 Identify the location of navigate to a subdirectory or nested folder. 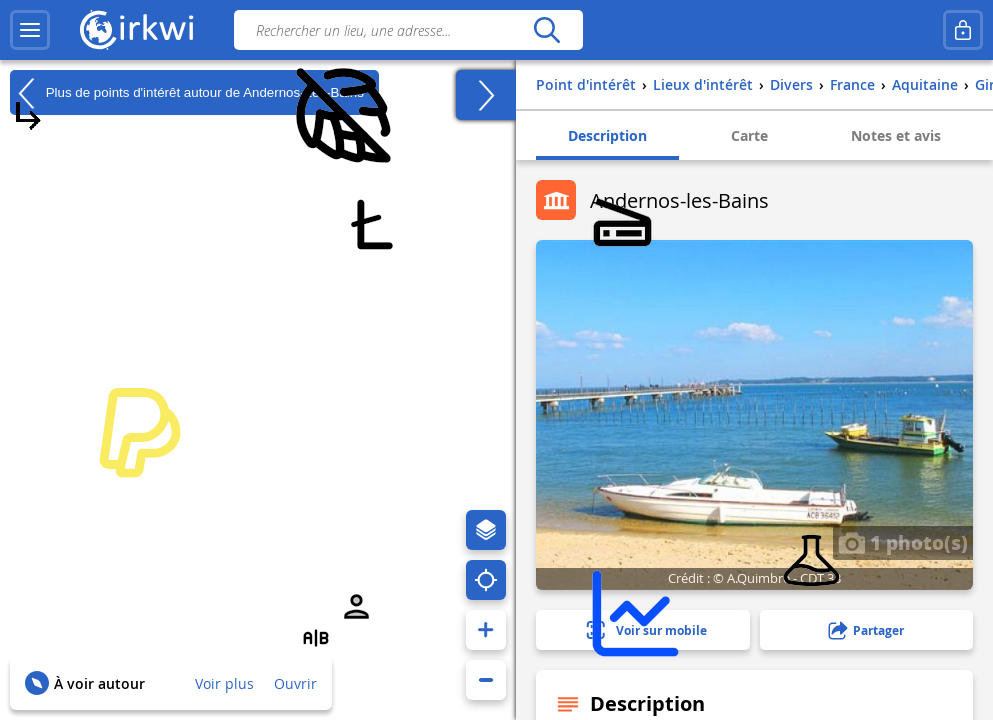
(29, 115).